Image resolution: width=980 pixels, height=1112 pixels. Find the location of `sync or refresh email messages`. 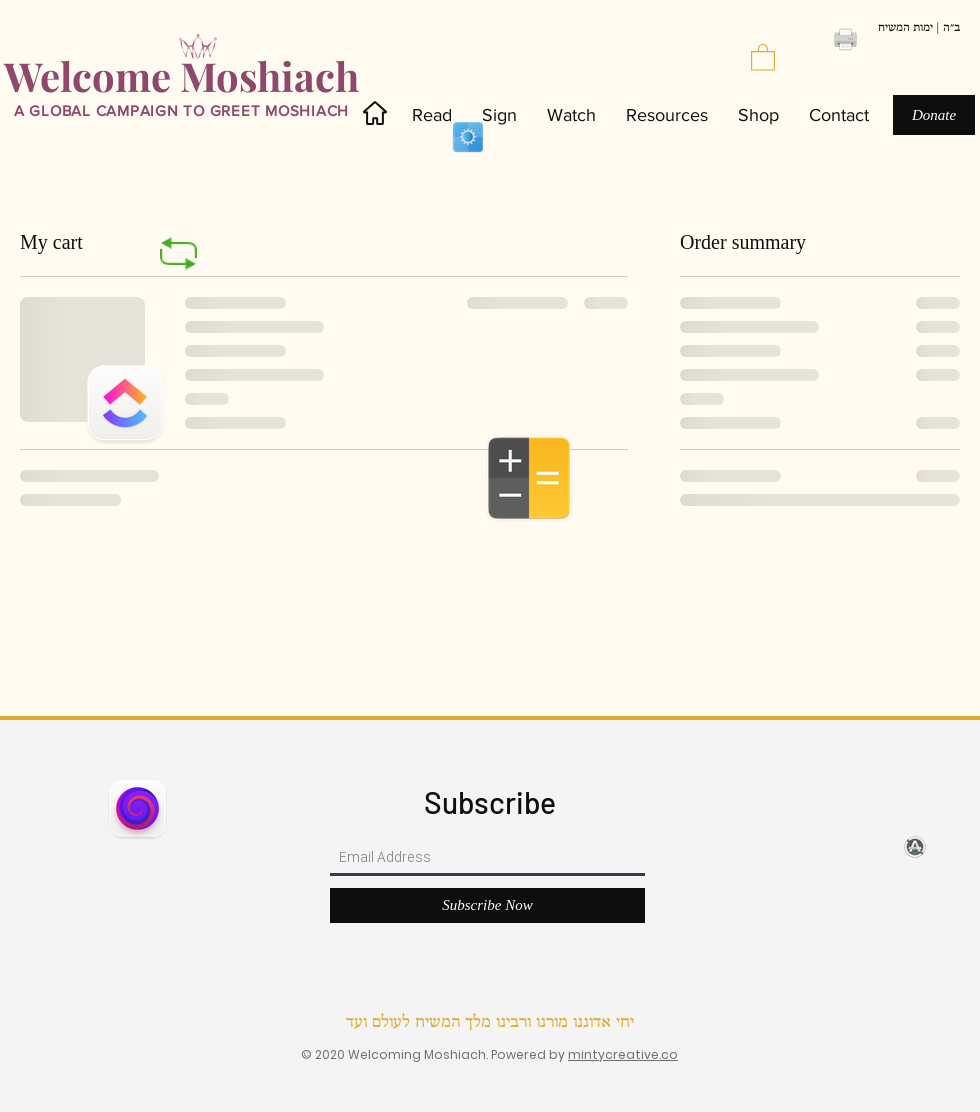

sync or refresh email messages is located at coordinates (178, 253).